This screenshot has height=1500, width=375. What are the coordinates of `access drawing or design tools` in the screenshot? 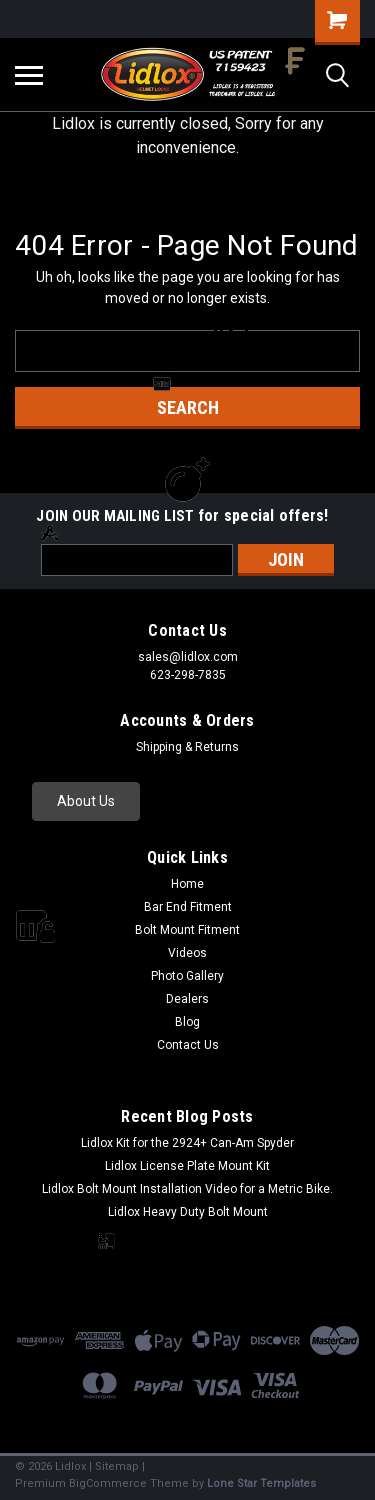 It's located at (50, 533).